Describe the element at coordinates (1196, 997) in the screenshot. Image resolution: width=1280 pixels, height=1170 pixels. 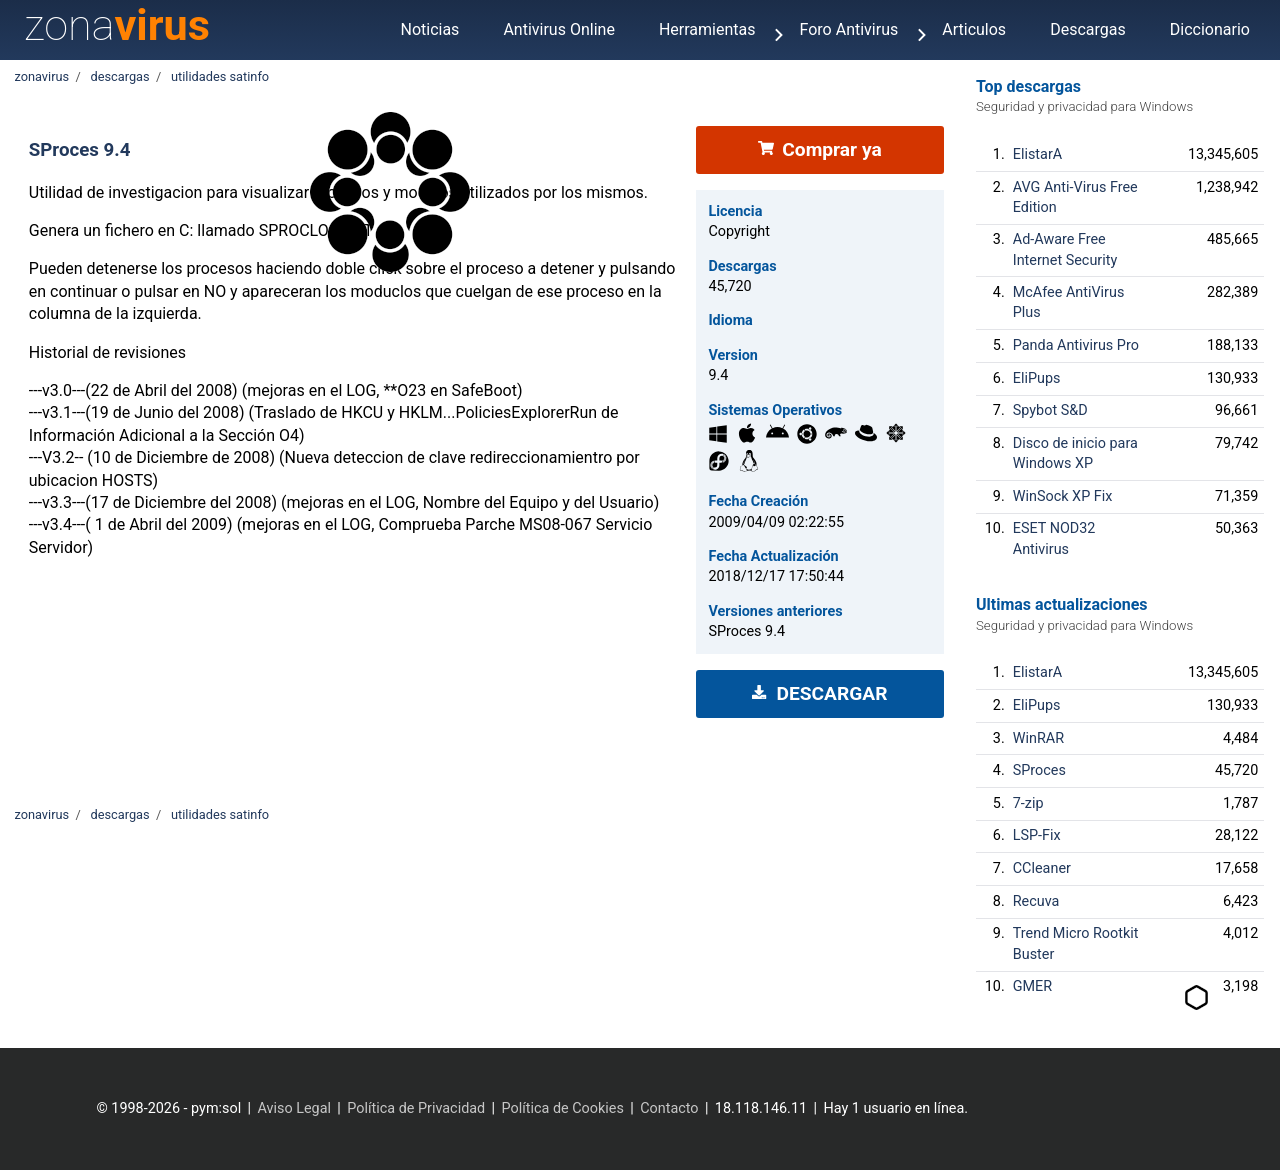
I see `visit Artifact Hub website` at that location.